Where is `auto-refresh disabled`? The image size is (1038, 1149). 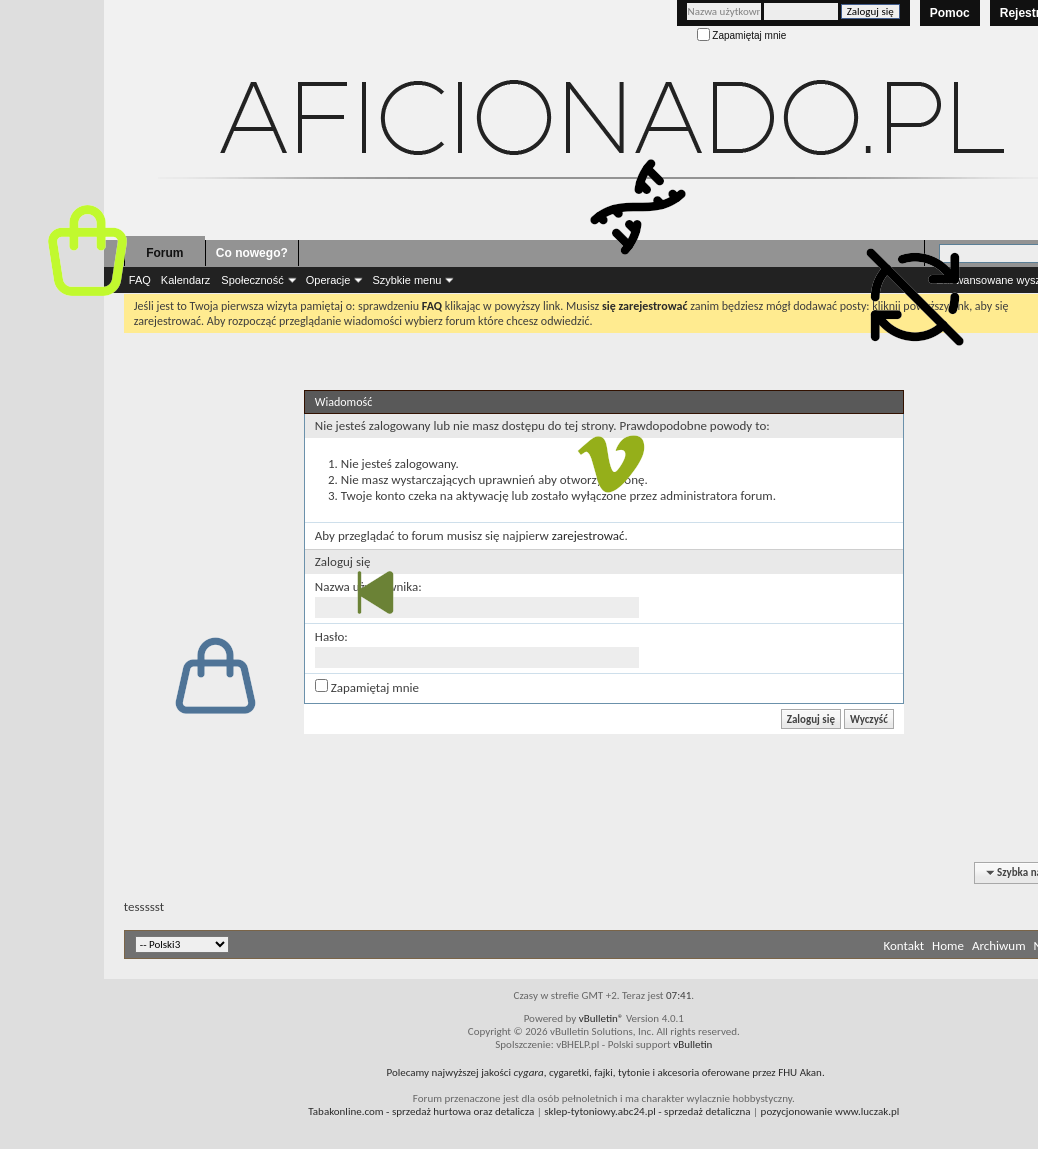 auto-refresh disabled is located at coordinates (915, 297).